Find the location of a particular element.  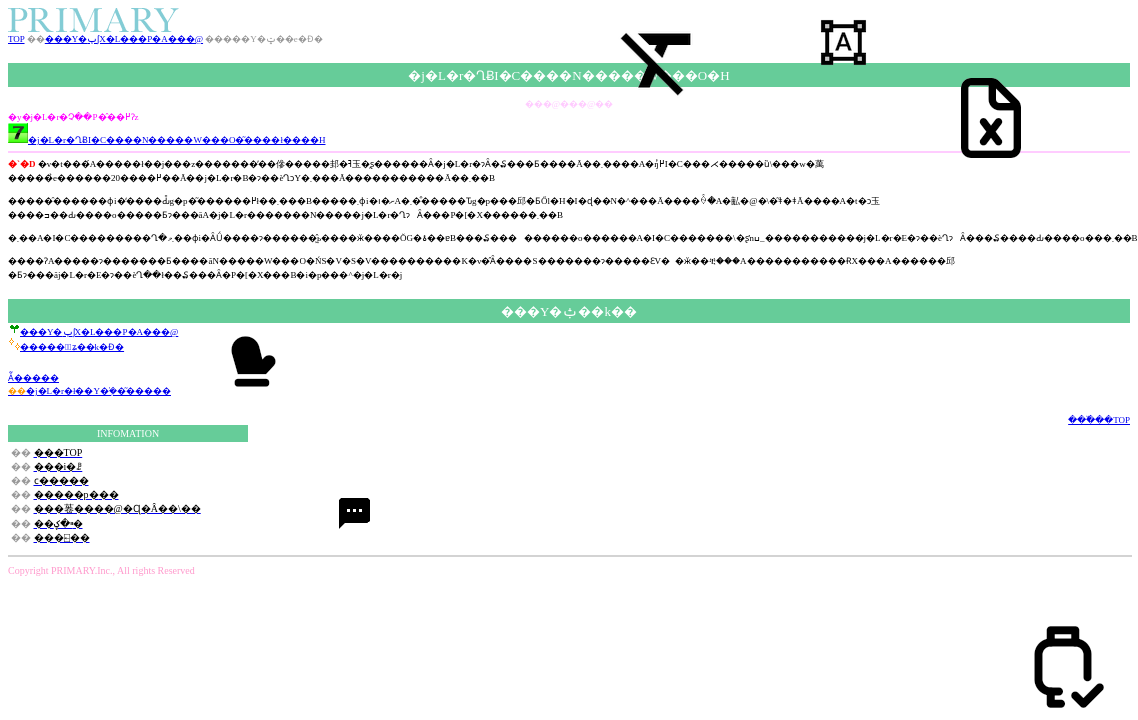

open text messaging app is located at coordinates (354, 513).